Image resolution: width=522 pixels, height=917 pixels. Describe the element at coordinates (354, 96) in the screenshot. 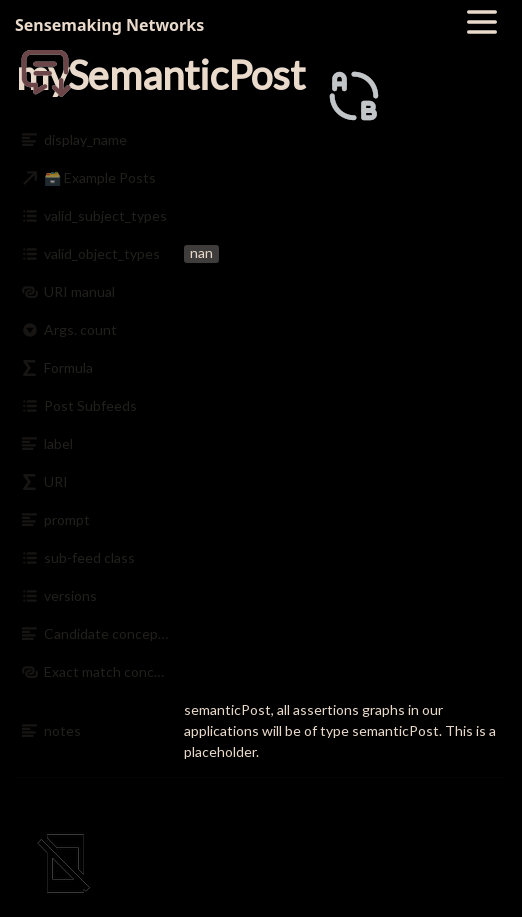

I see `switch between option A and option B` at that location.